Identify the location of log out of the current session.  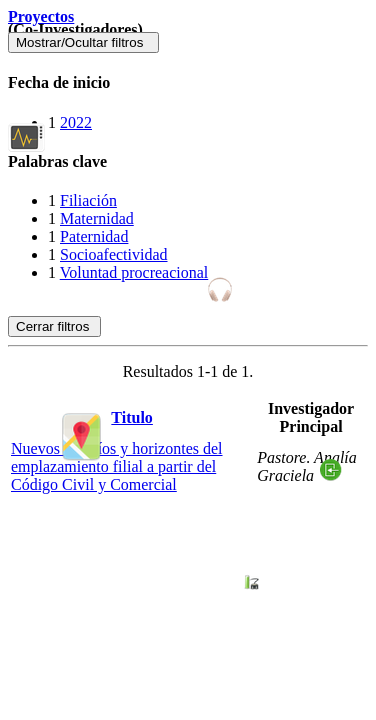
(331, 470).